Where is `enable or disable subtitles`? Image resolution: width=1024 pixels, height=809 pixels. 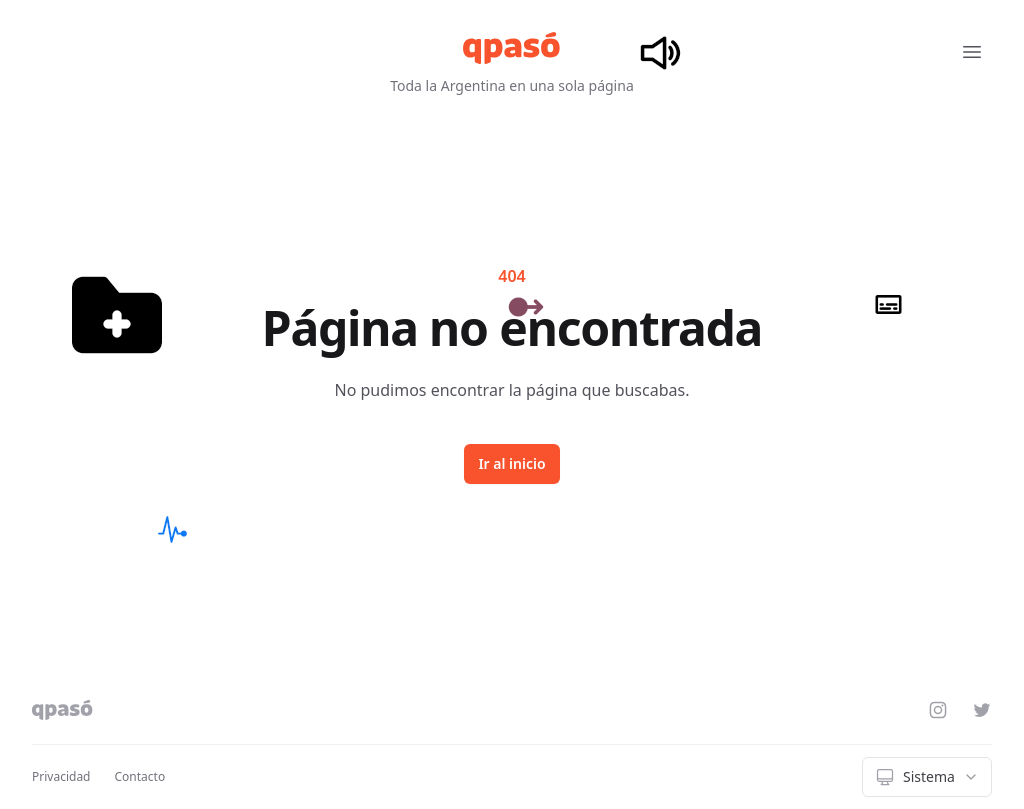
enable or disable subtitles is located at coordinates (888, 304).